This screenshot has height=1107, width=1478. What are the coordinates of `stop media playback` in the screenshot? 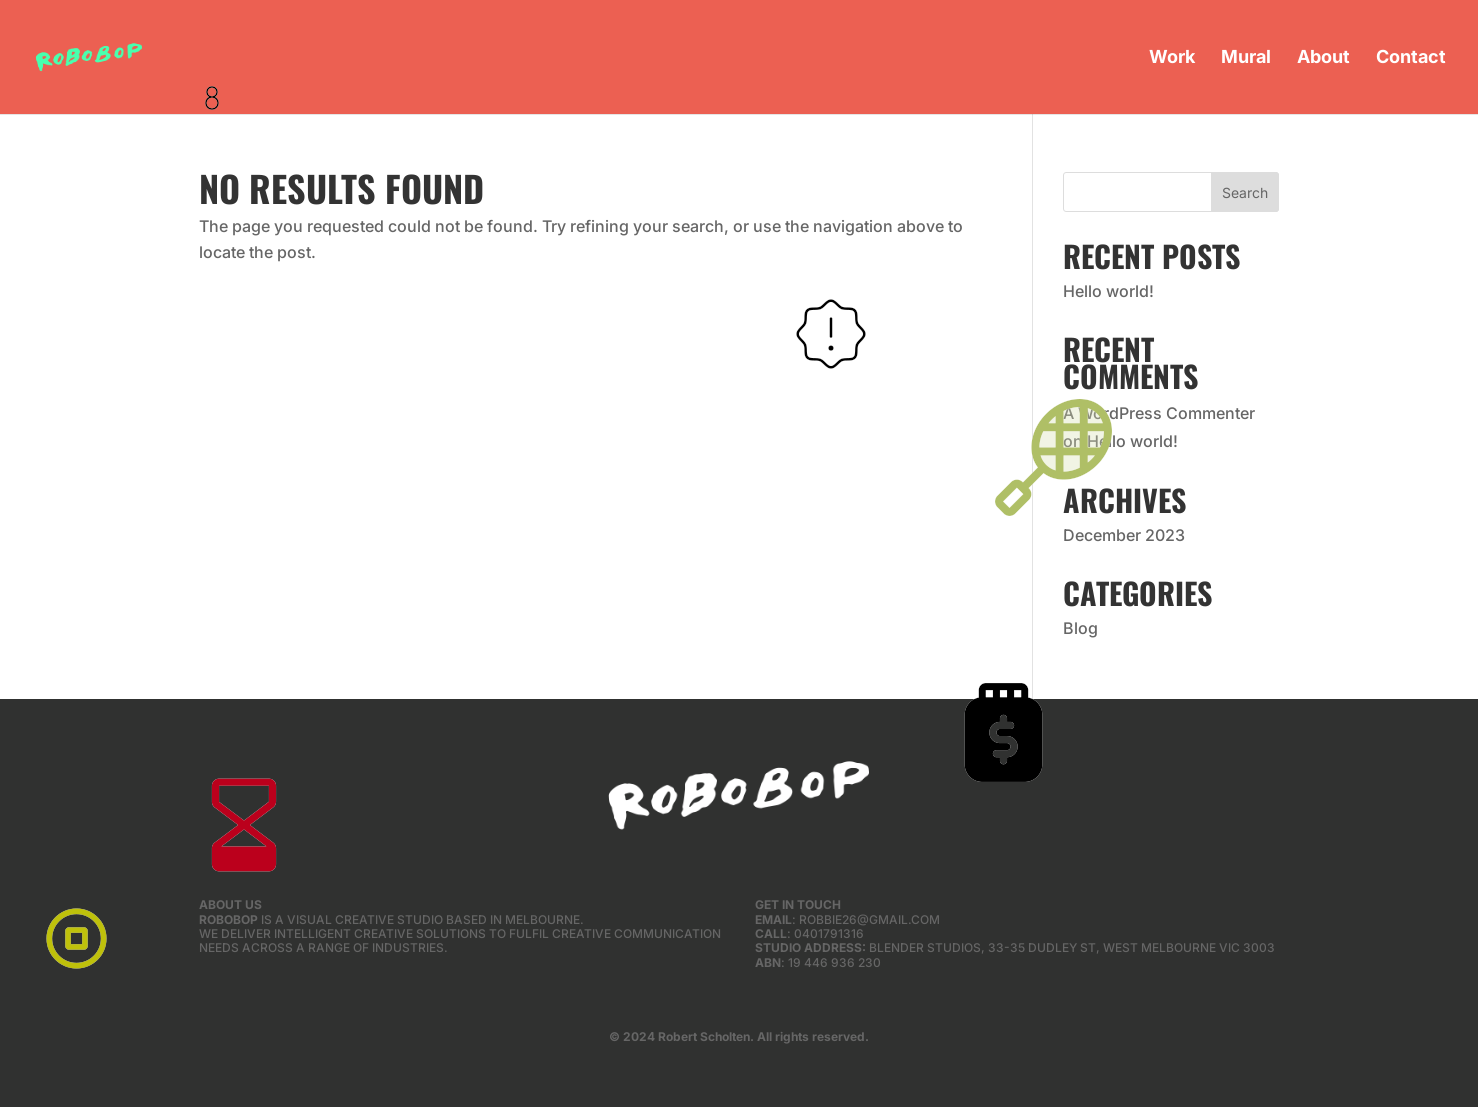 It's located at (76, 938).